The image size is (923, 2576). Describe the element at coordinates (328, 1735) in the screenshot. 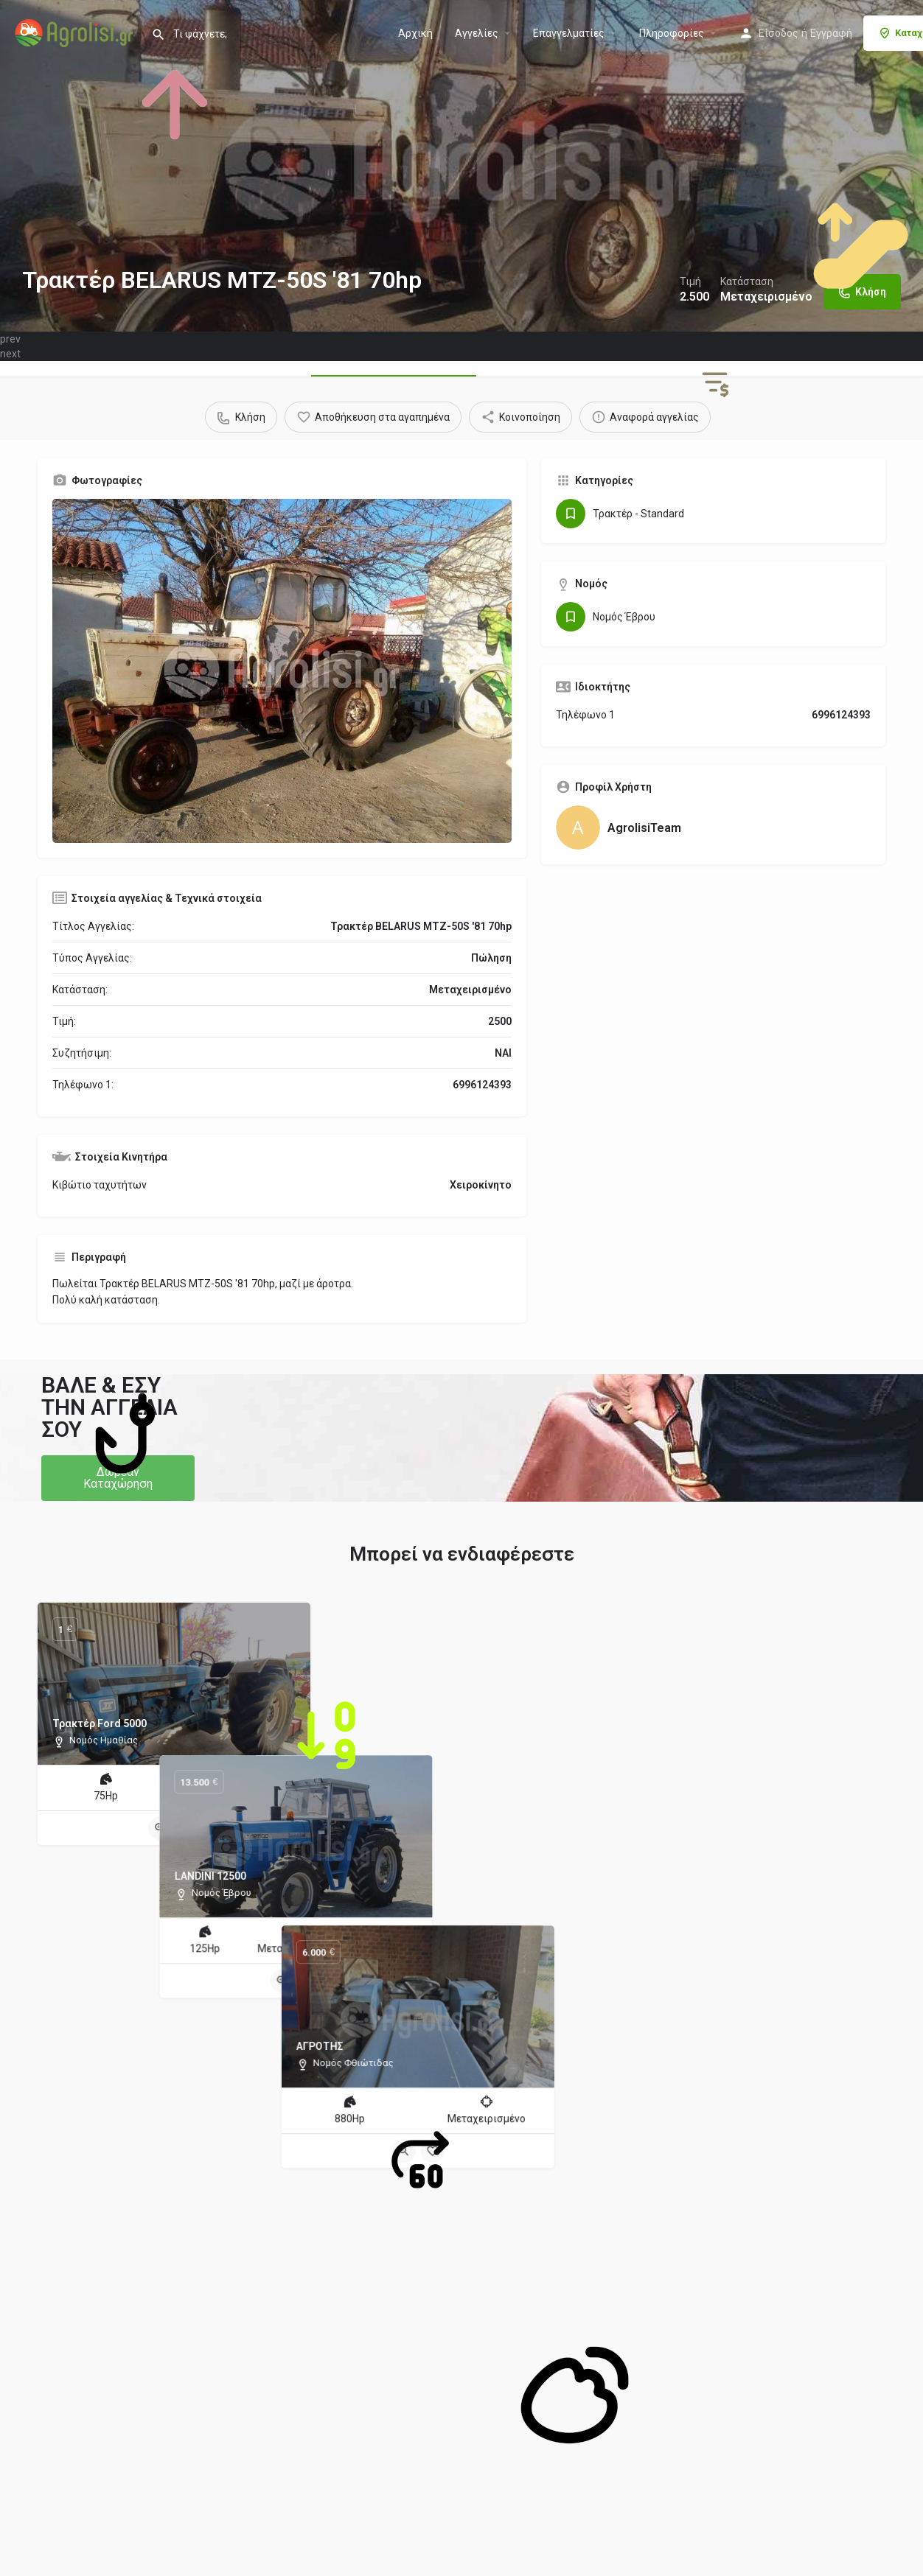

I see `sort numbers in ascending order (0-9)` at that location.